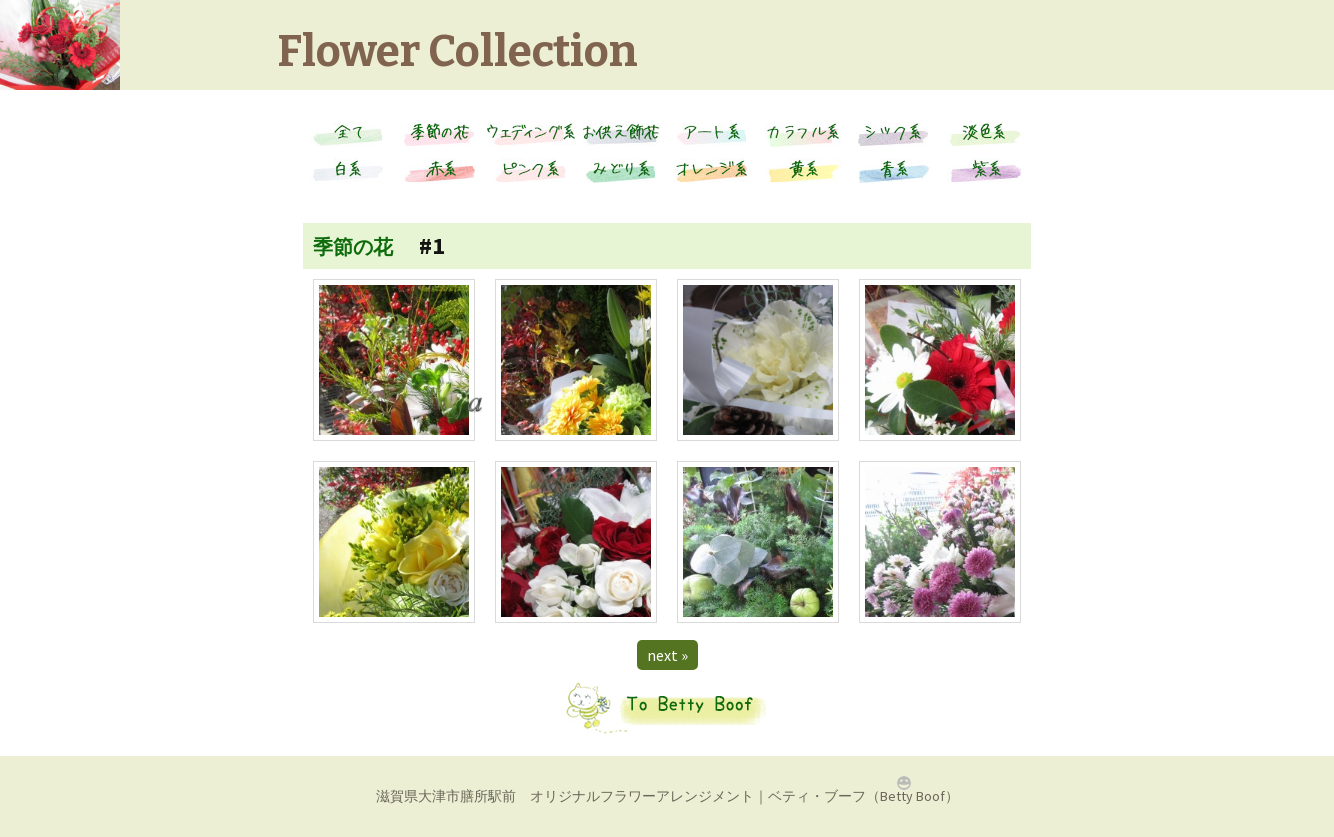 This screenshot has height=837, width=1334. Describe the element at coordinates (475, 404) in the screenshot. I see `apply italic formatting to selected text` at that location.